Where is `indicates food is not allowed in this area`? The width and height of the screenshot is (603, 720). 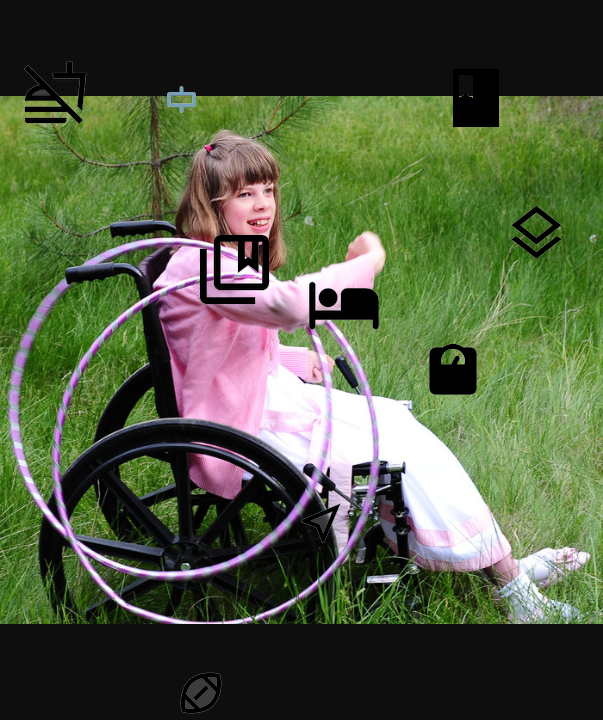
indicates food is not allowed in this area is located at coordinates (55, 92).